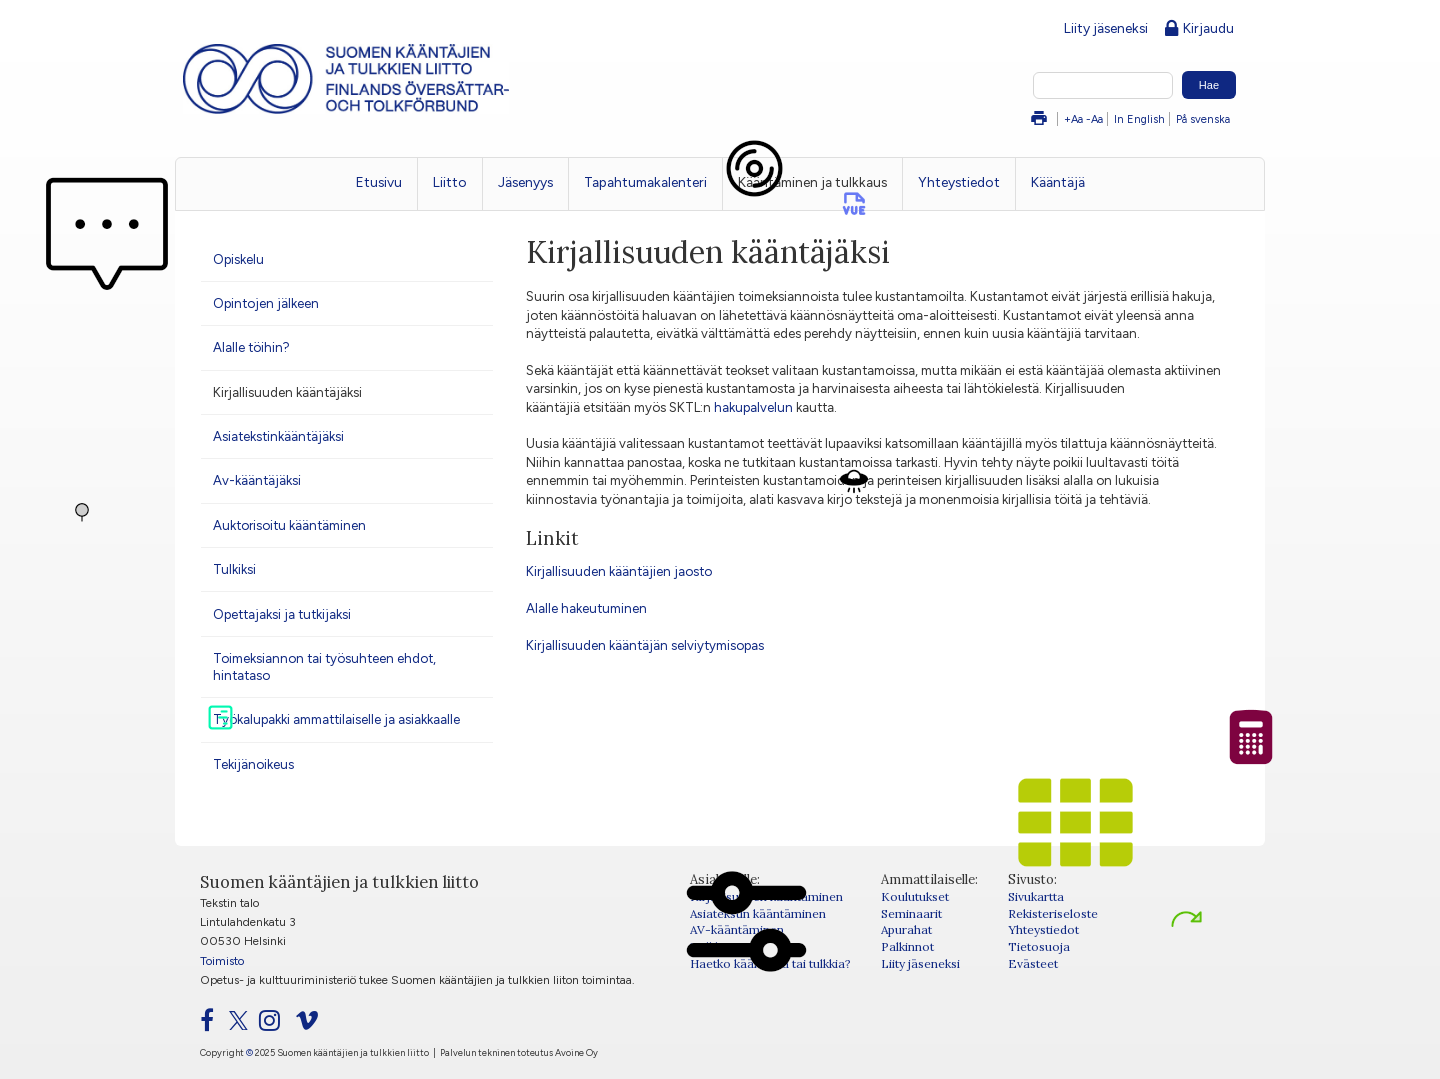 This screenshot has width=1440, height=1079. Describe the element at coordinates (82, 512) in the screenshot. I see `select neuter or non-binary gender option` at that location.